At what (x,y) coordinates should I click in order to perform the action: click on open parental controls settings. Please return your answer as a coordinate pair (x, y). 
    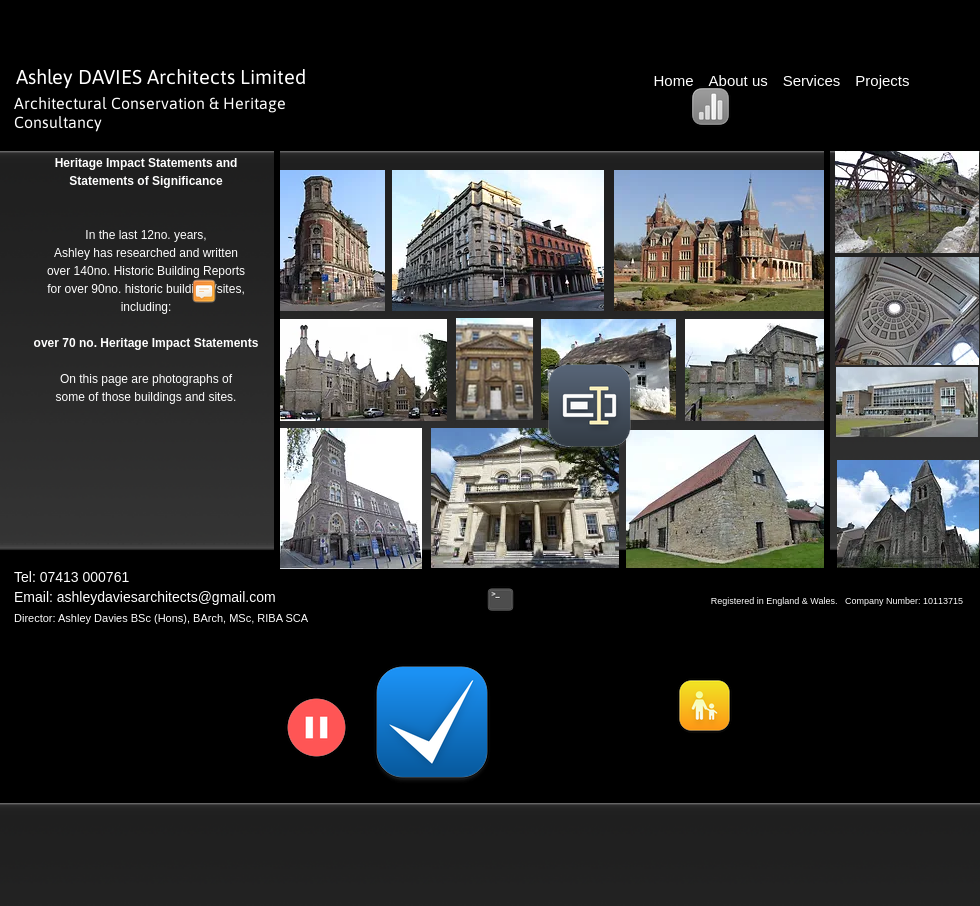
    Looking at the image, I should click on (704, 705).